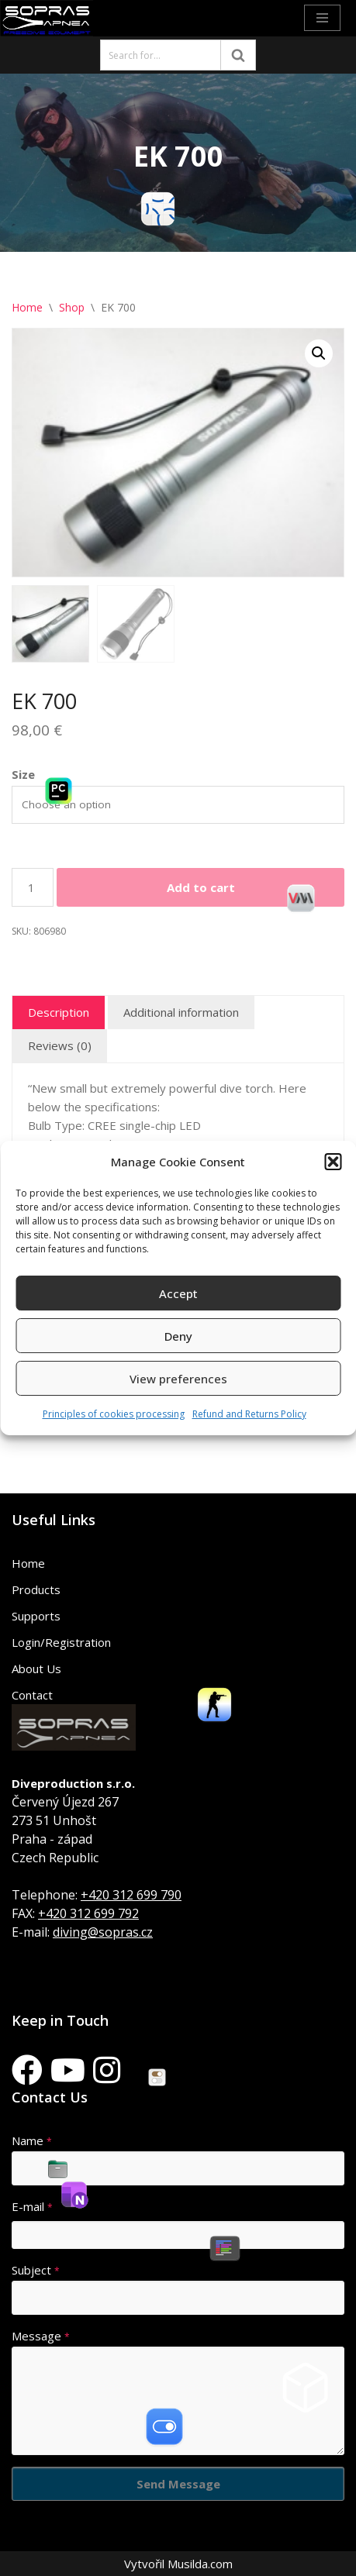 The width and height of the screenshot is (356, 2576). What do you see at coordinates (306, 2388) in the screenshot?
I see `open 3D Viewer app` at bounding box center [306, 2388].